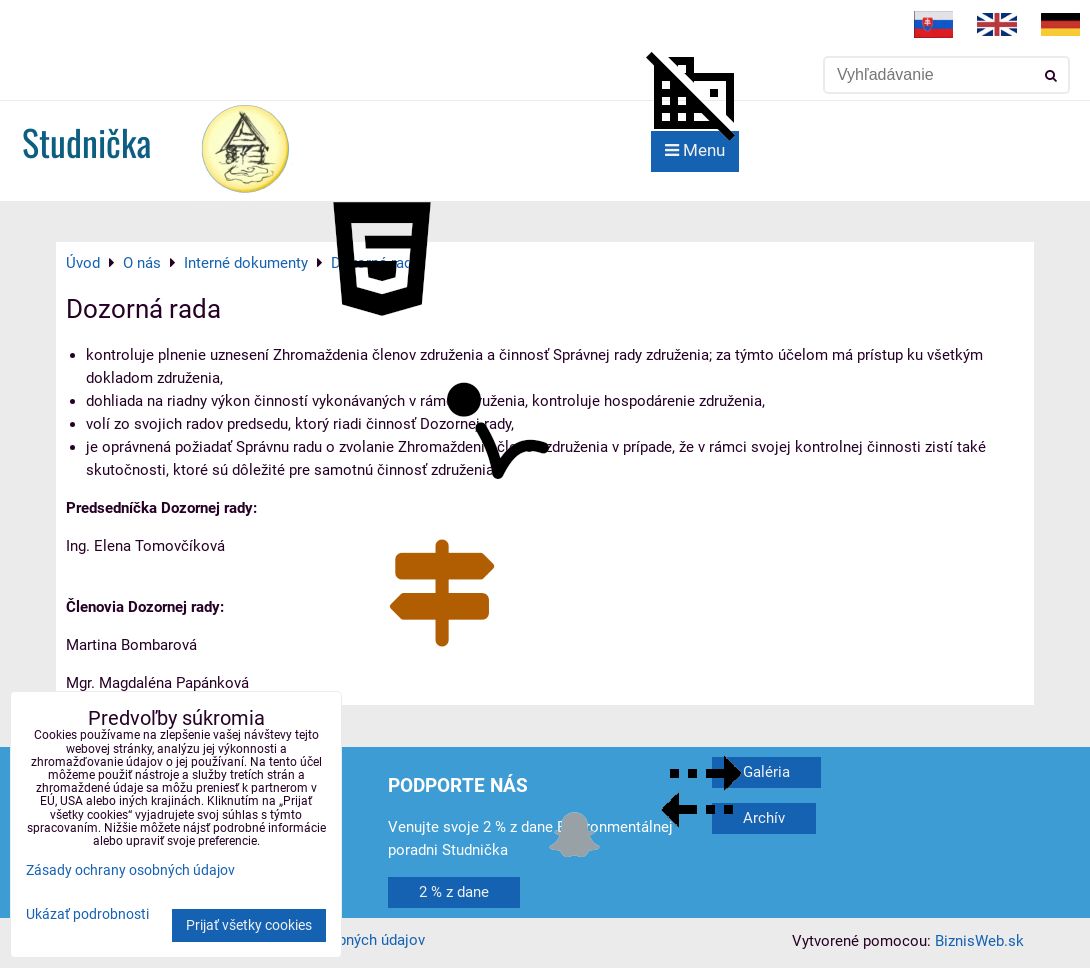 The height and width of the screenshot is (968, 1090). Describe the element at coordinates (694, 93) in the screenshot. I see `indicates a website or domain is unavailable` at that location.